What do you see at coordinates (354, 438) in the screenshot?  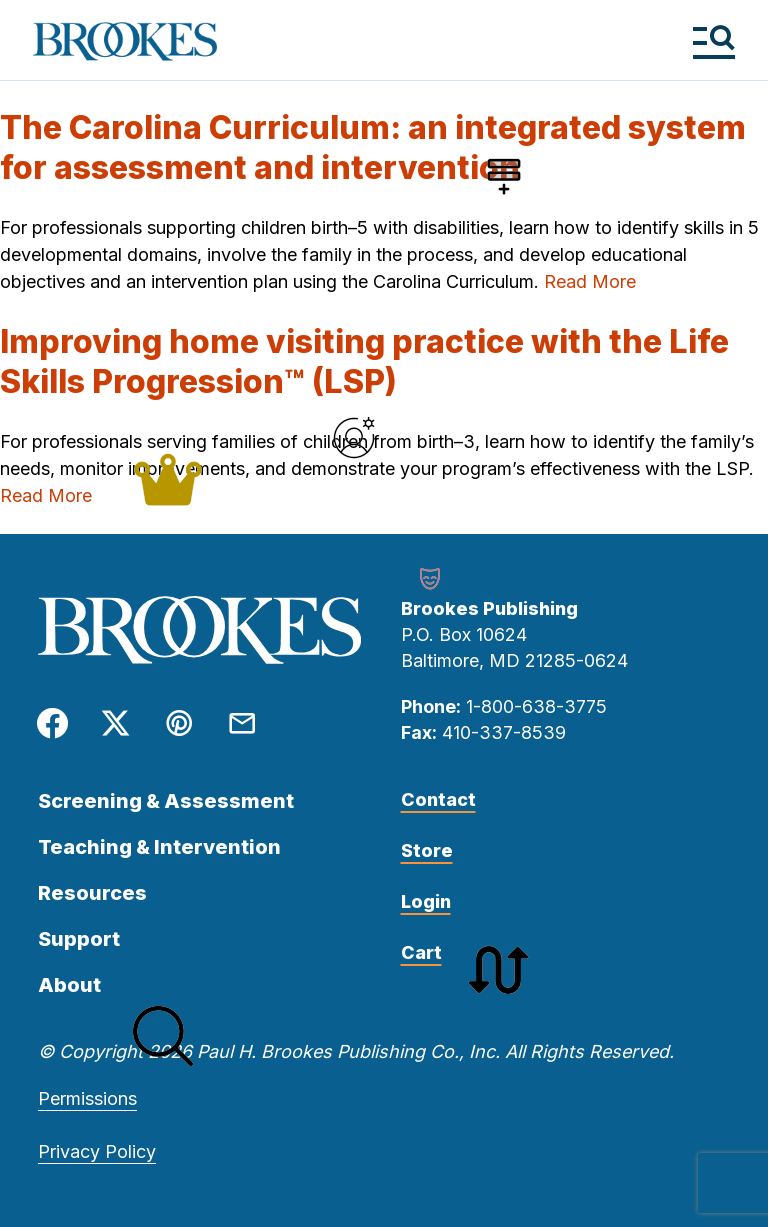 I see `access user profile settings` at bounding box center [354, 438].